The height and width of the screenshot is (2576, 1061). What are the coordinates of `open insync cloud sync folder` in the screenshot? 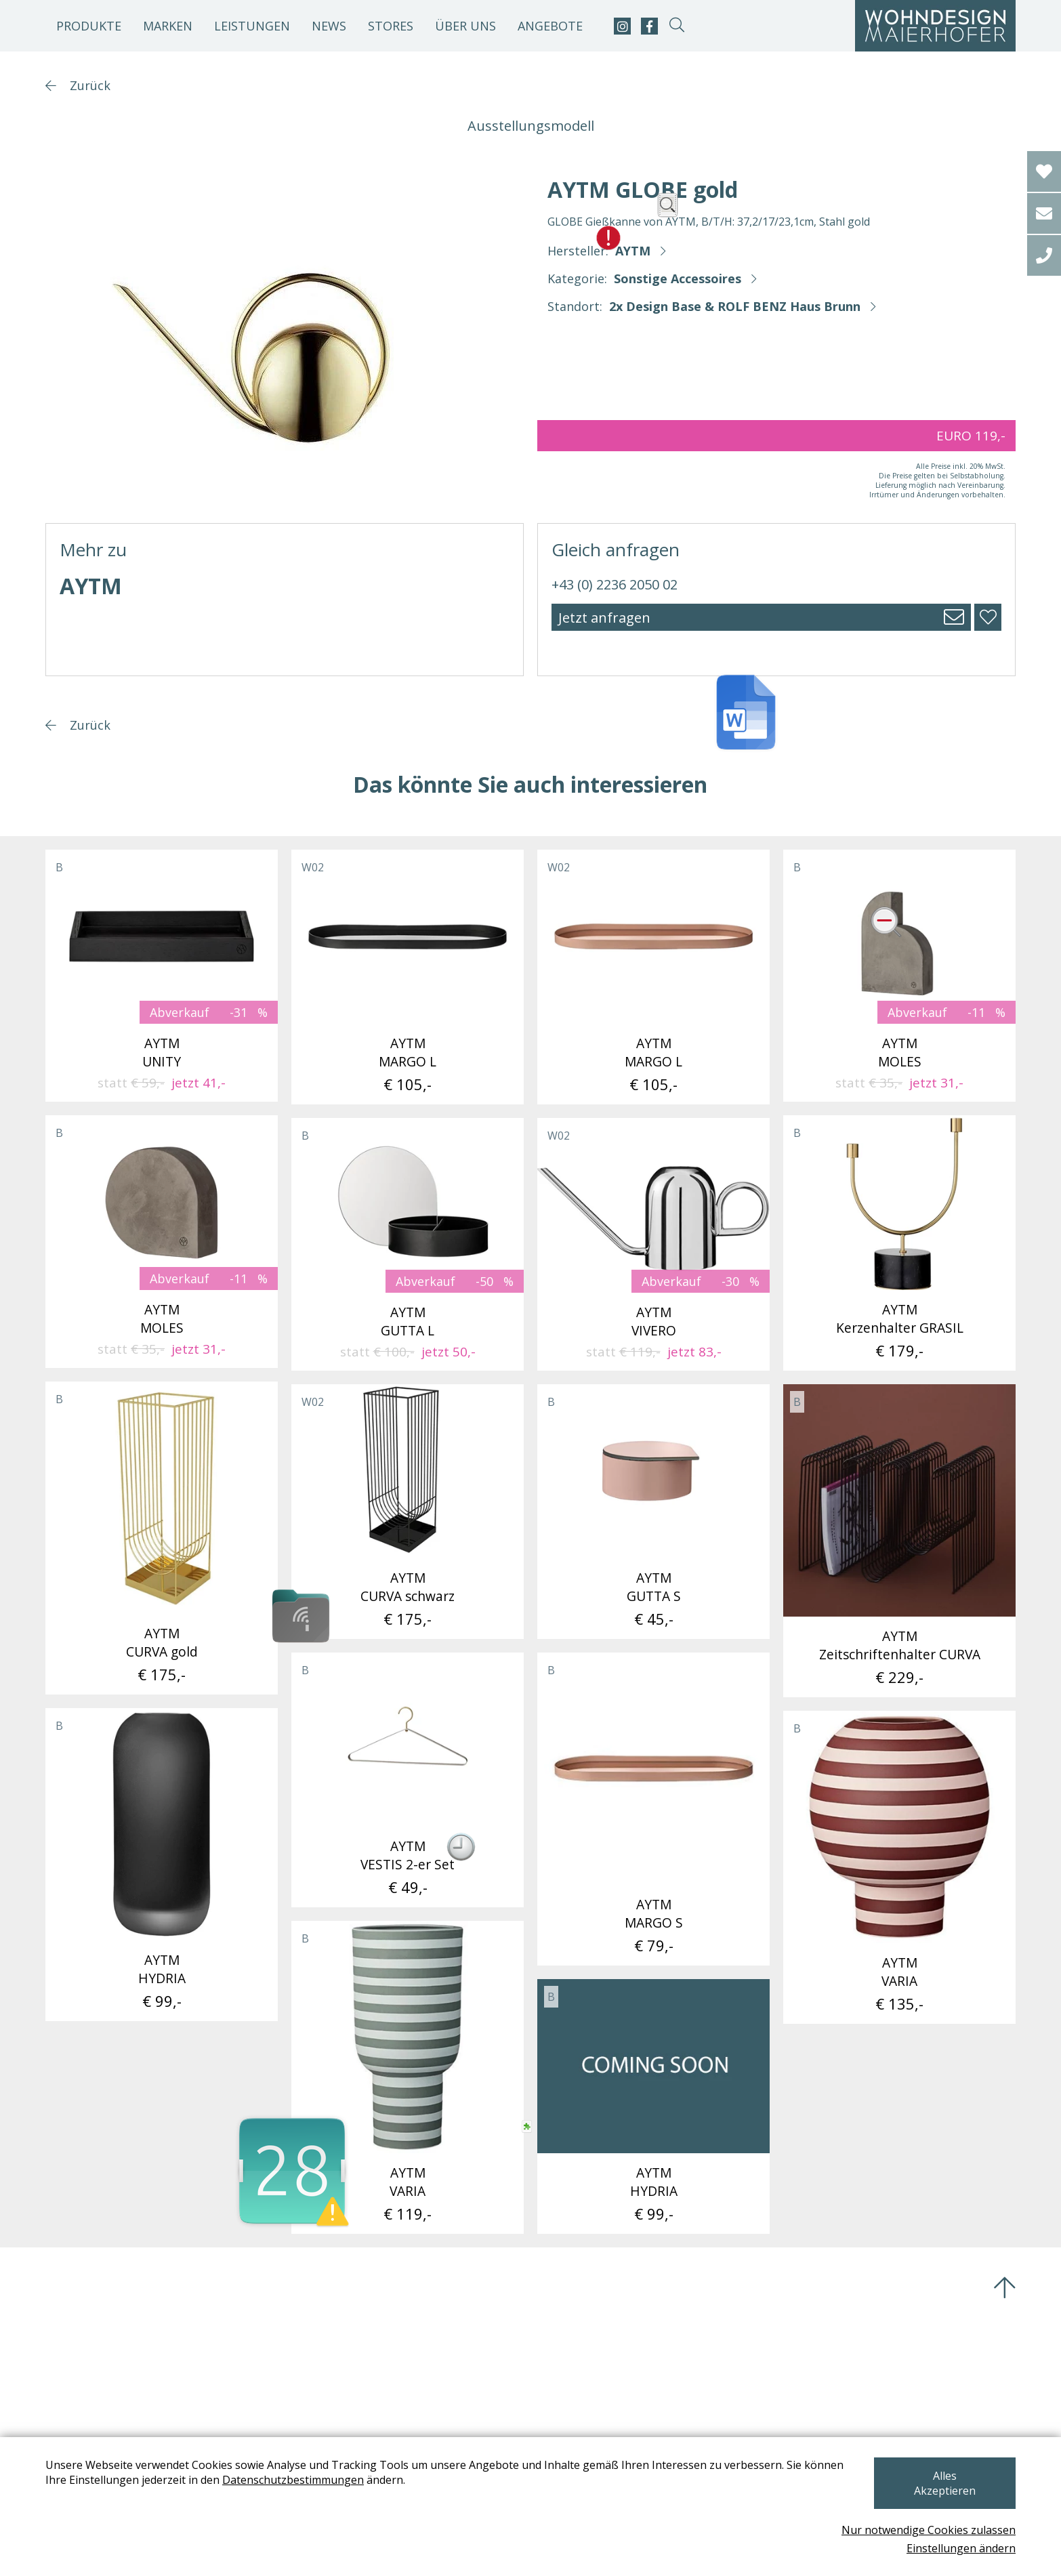 It's located at (301, 1616).